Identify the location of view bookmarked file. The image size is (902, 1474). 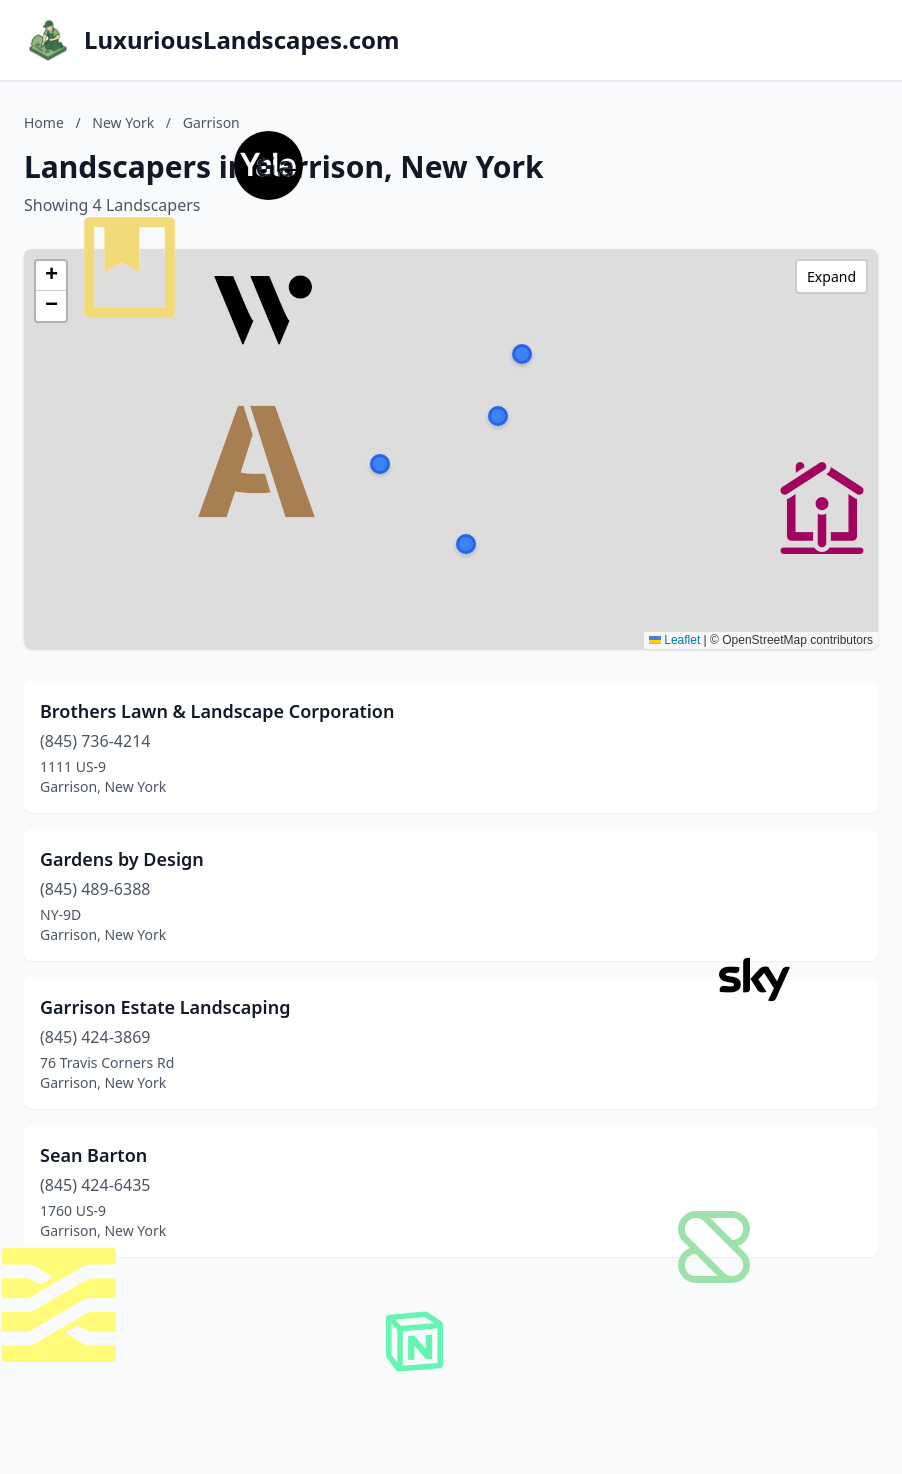
(129, 267).